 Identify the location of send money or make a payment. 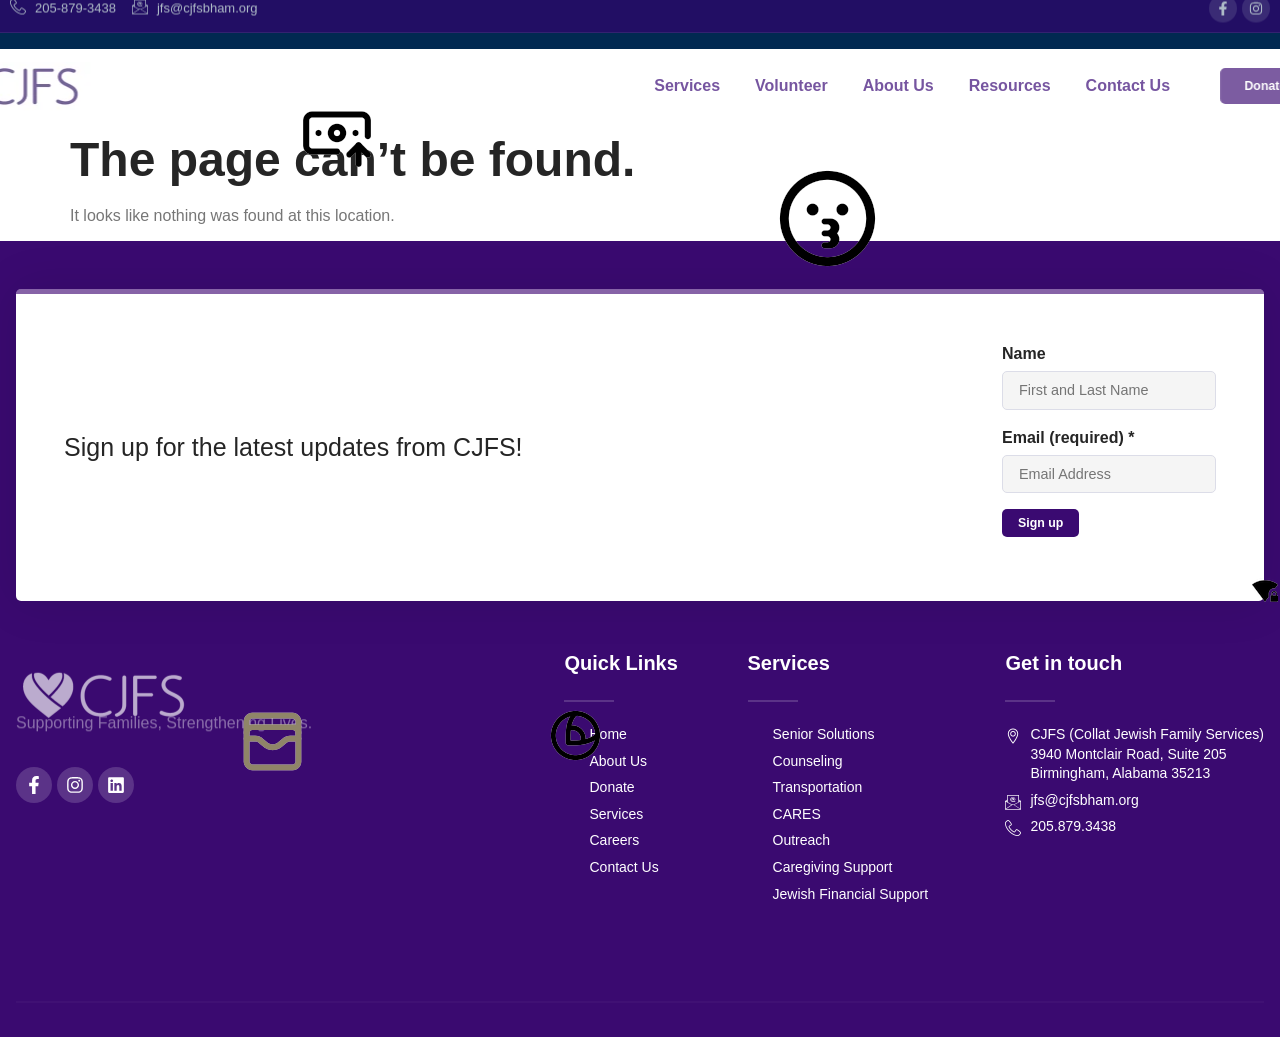
(337, 133).